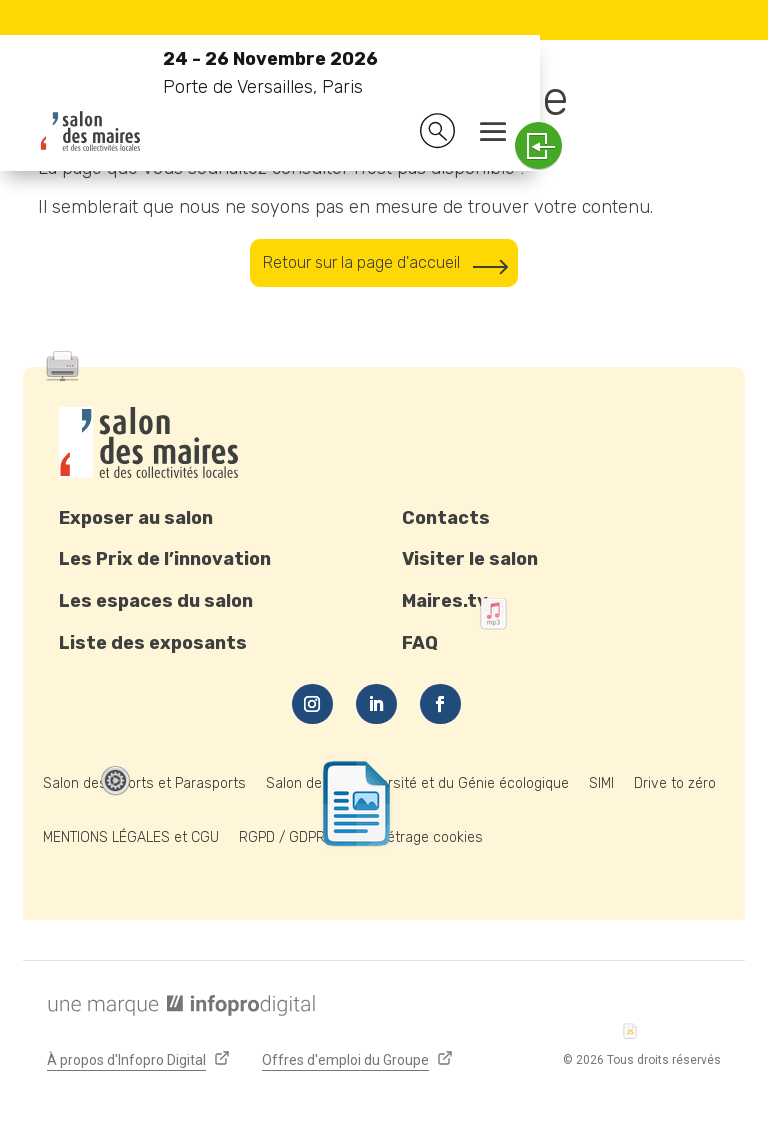 The width and height of the screenshot is (768, 1145). Describe the element at coordinates (356, 803) in the screenshot. I see `open an opendocument text template file` at that location.